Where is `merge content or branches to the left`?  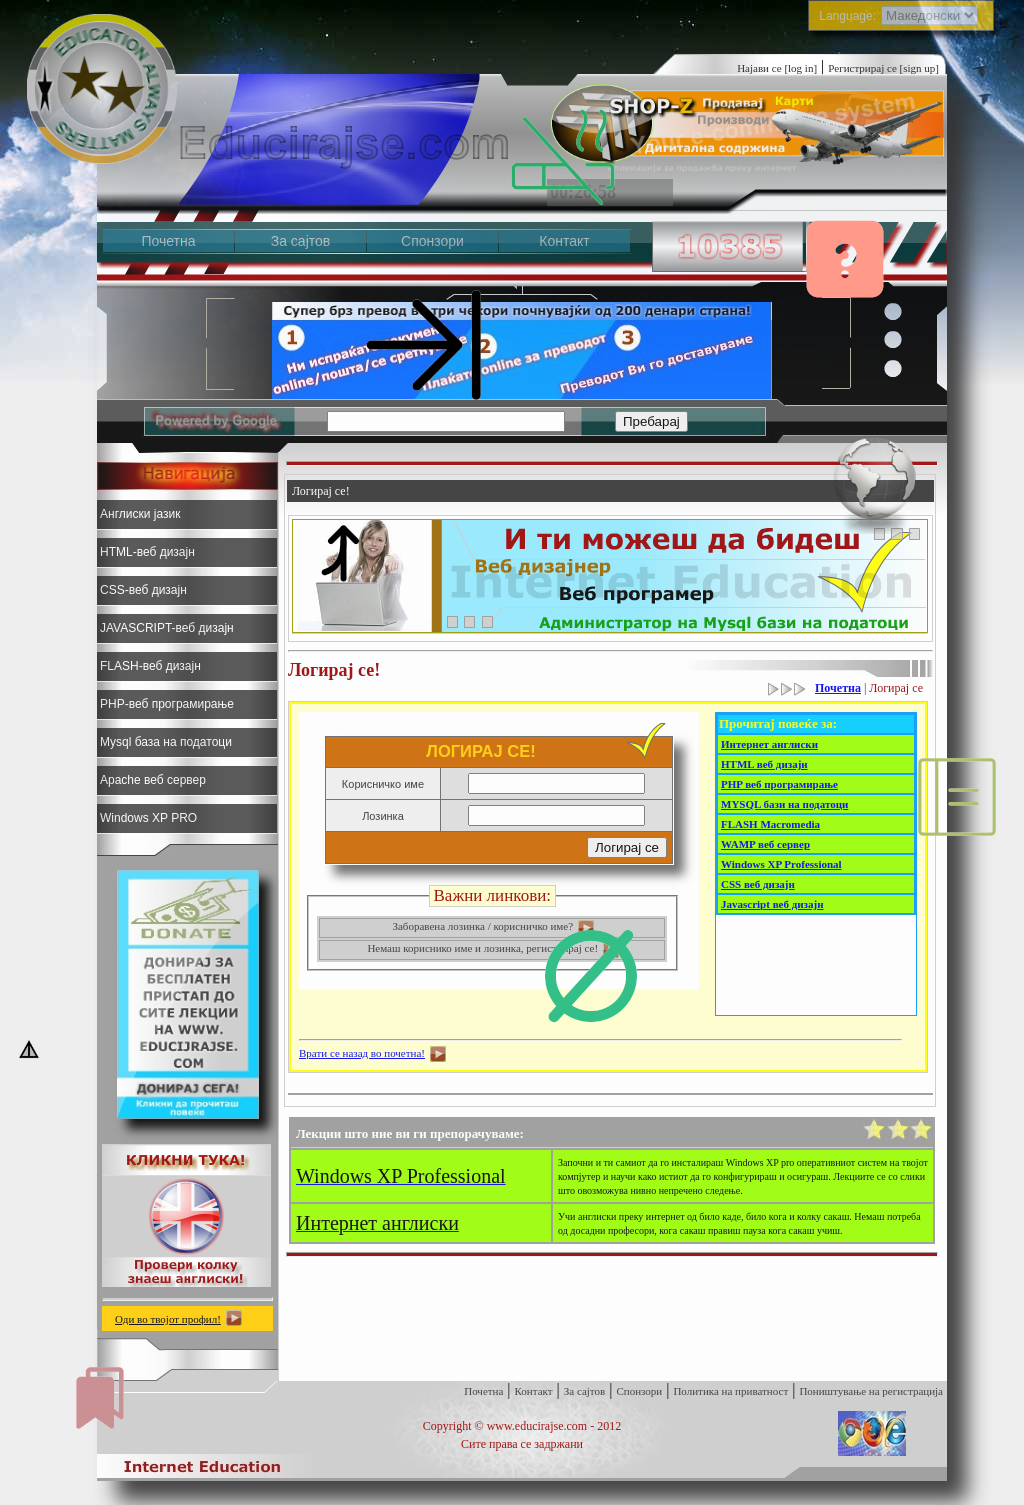 merge content or branches to the left is located at coordinates (343, 553).